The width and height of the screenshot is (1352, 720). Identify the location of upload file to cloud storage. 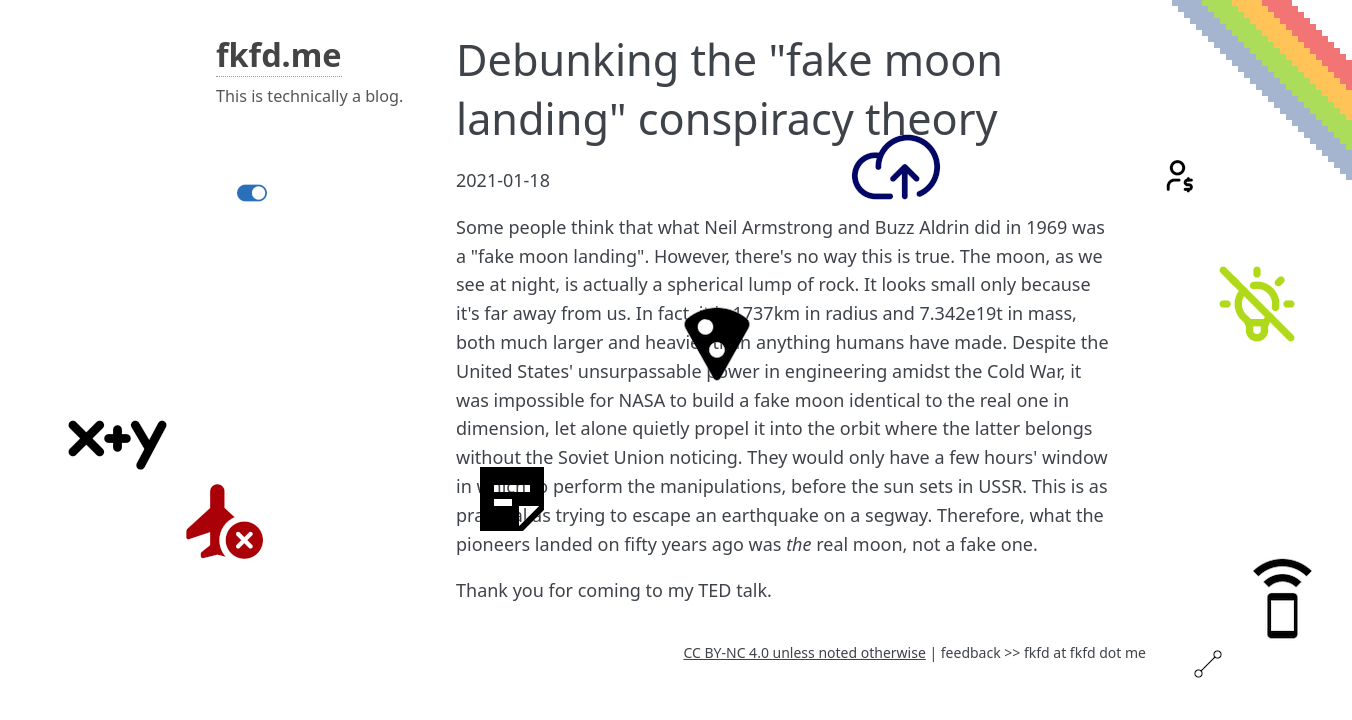
(896, 167).